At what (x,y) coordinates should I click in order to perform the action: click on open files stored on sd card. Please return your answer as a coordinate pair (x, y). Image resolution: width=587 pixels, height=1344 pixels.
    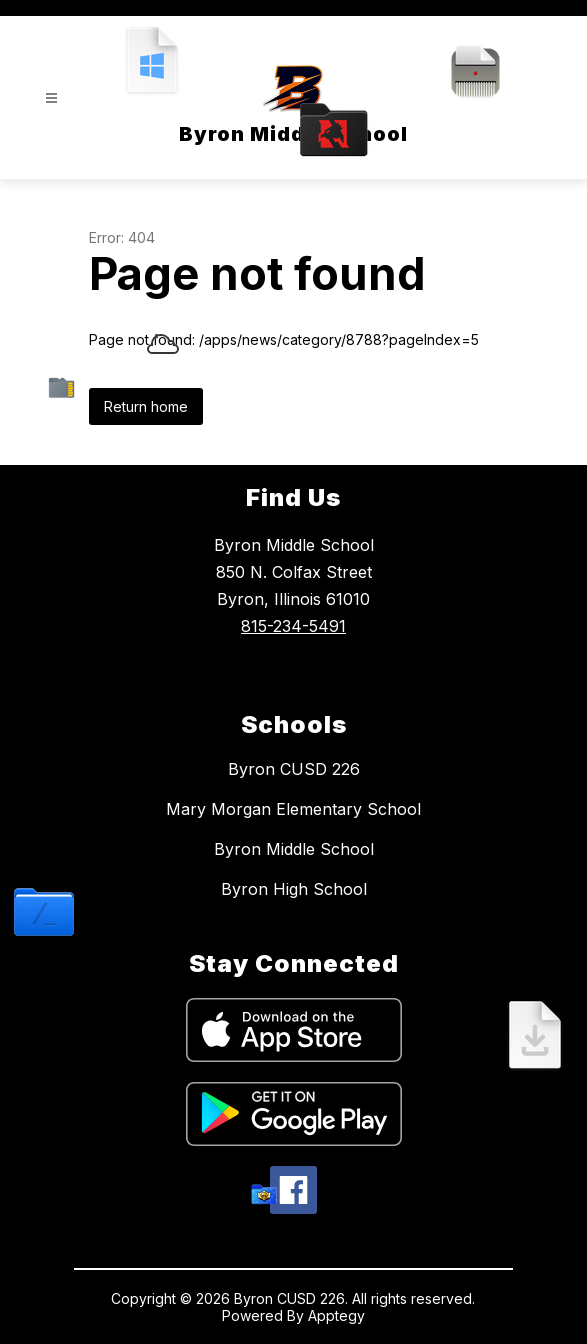
    Looking at the image, I should click on (61, 388).